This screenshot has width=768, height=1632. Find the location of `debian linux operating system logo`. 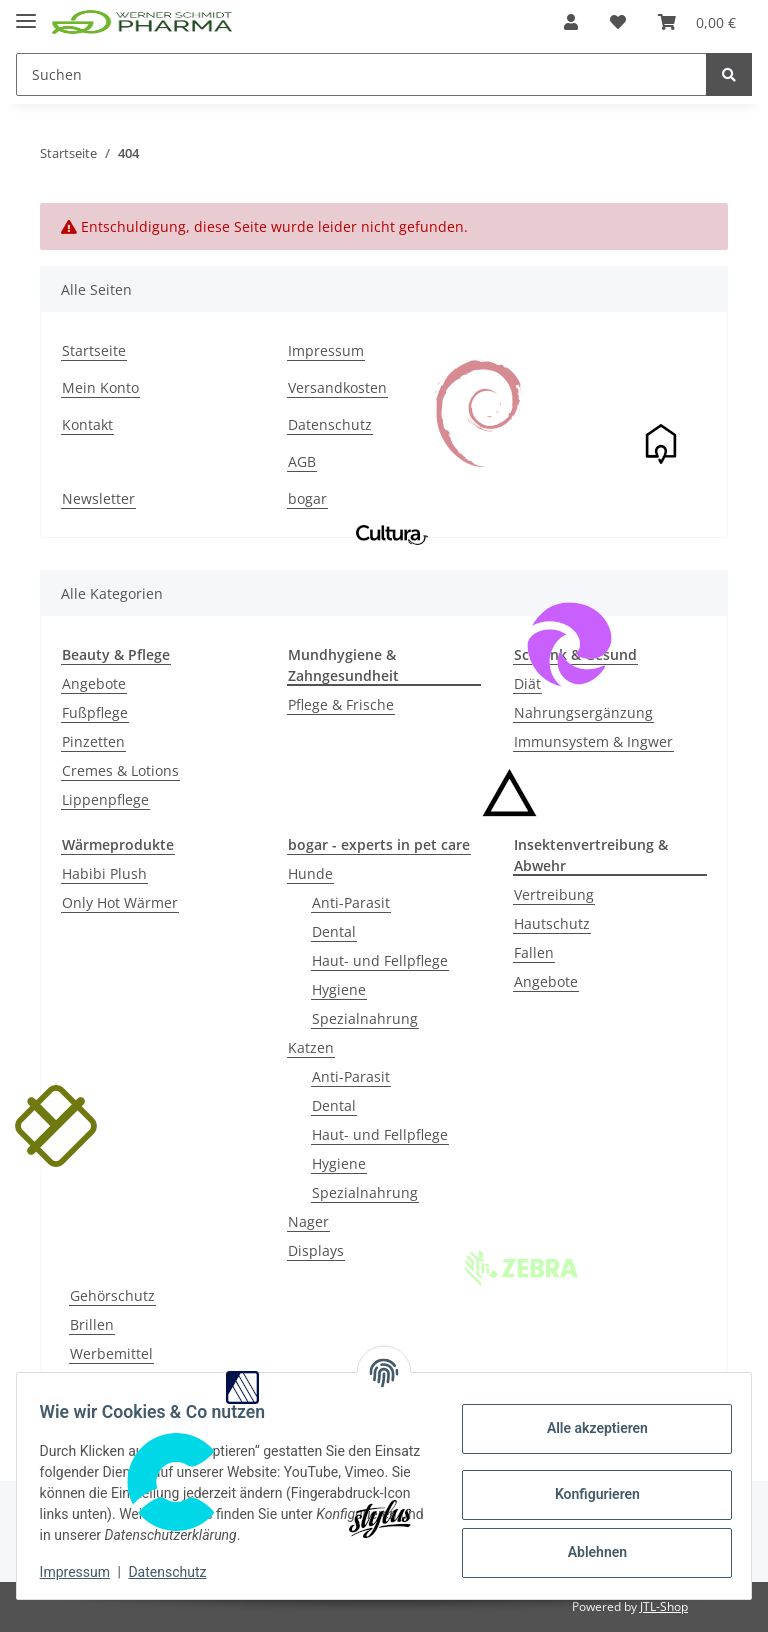

debian linux operating system logo is located at coordinates (479, 413).